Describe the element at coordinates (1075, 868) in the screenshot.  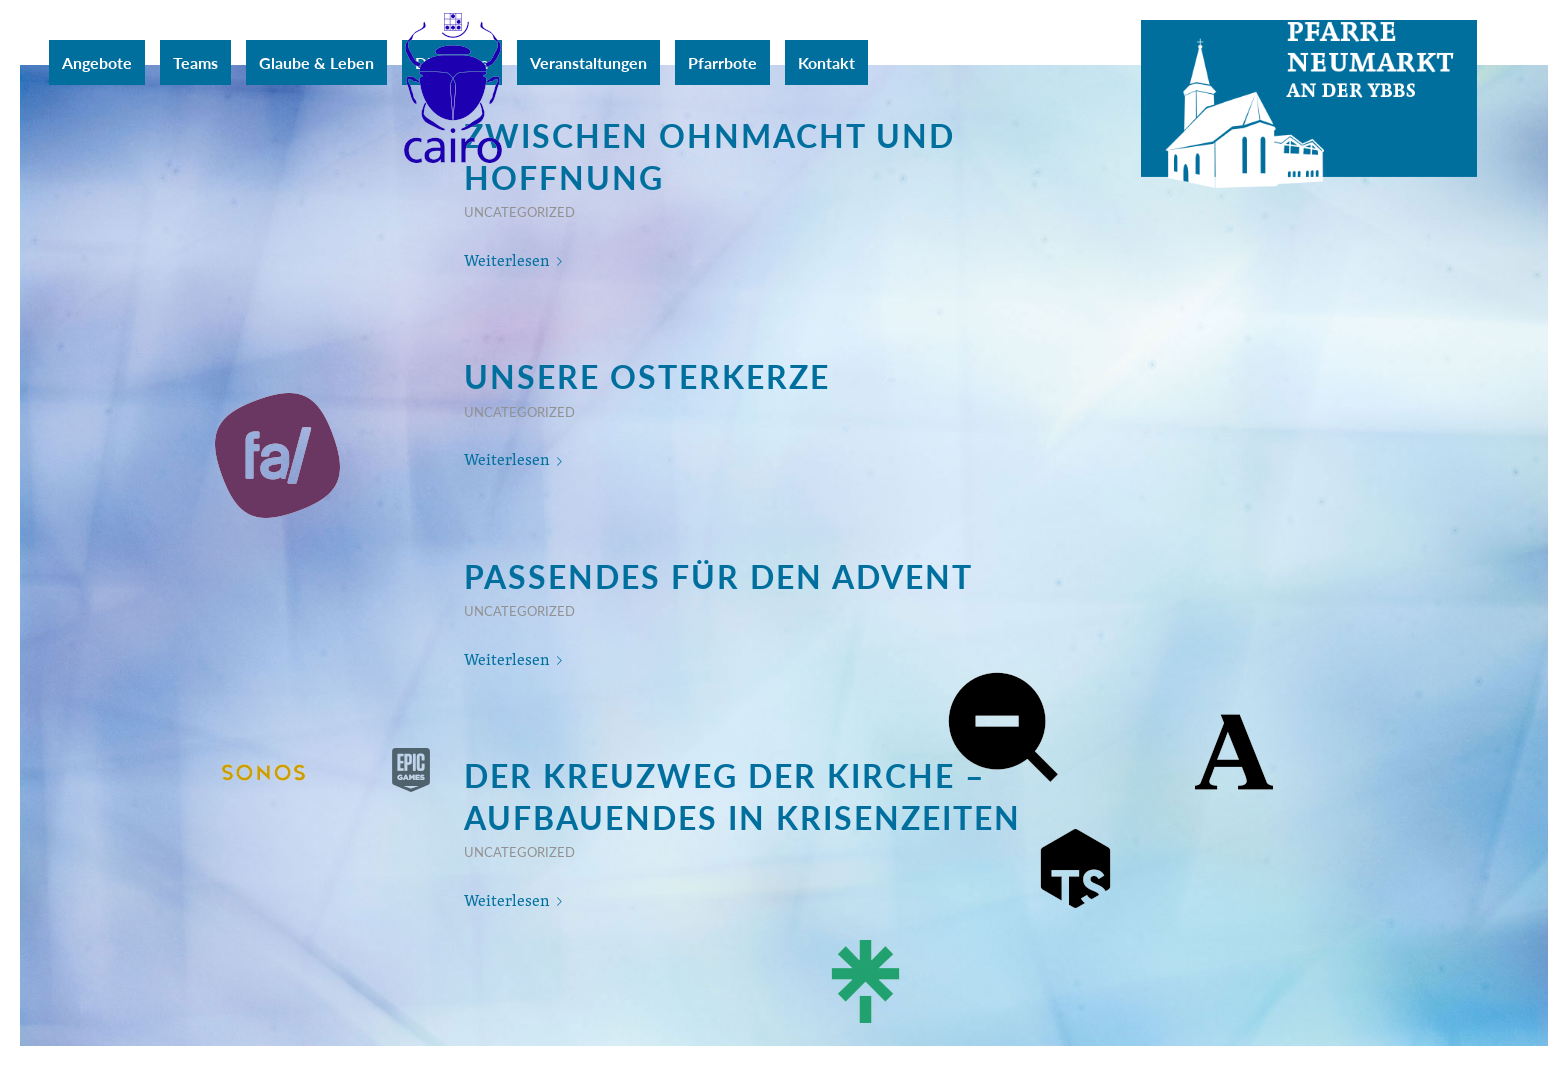
I see `ts-node runtime environment logo` at that location.